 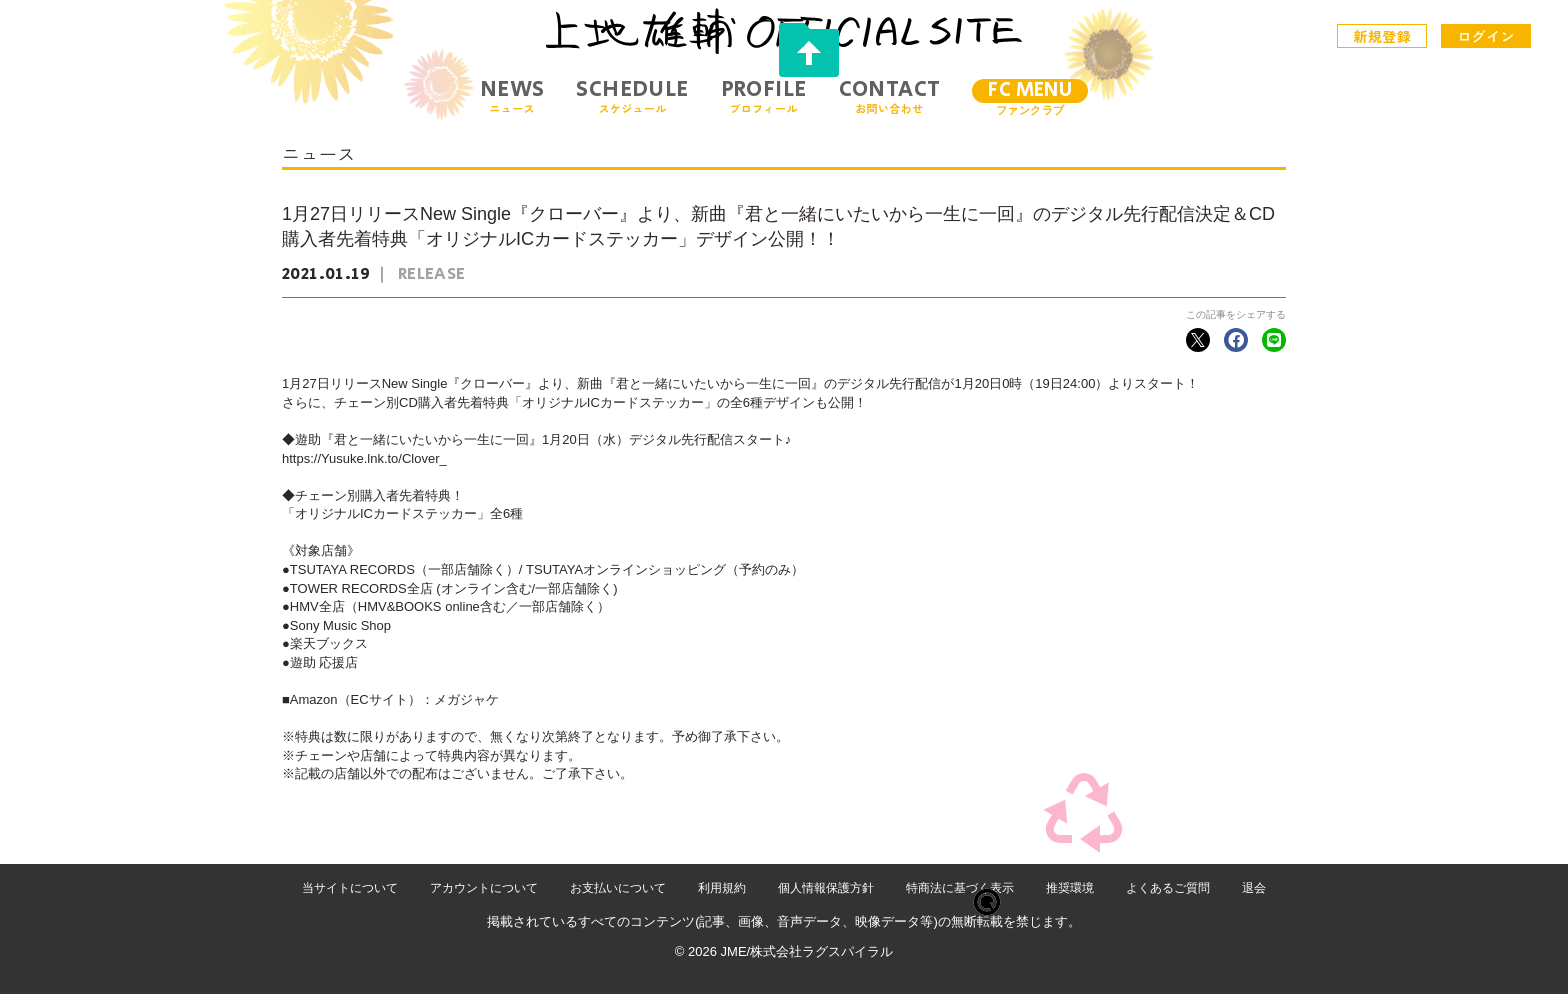 What do you see at coordinates (1084, 811) in the screenshot?
I see `indicates recyclable or eco-friendly content` at bounding box center [1084, 811].